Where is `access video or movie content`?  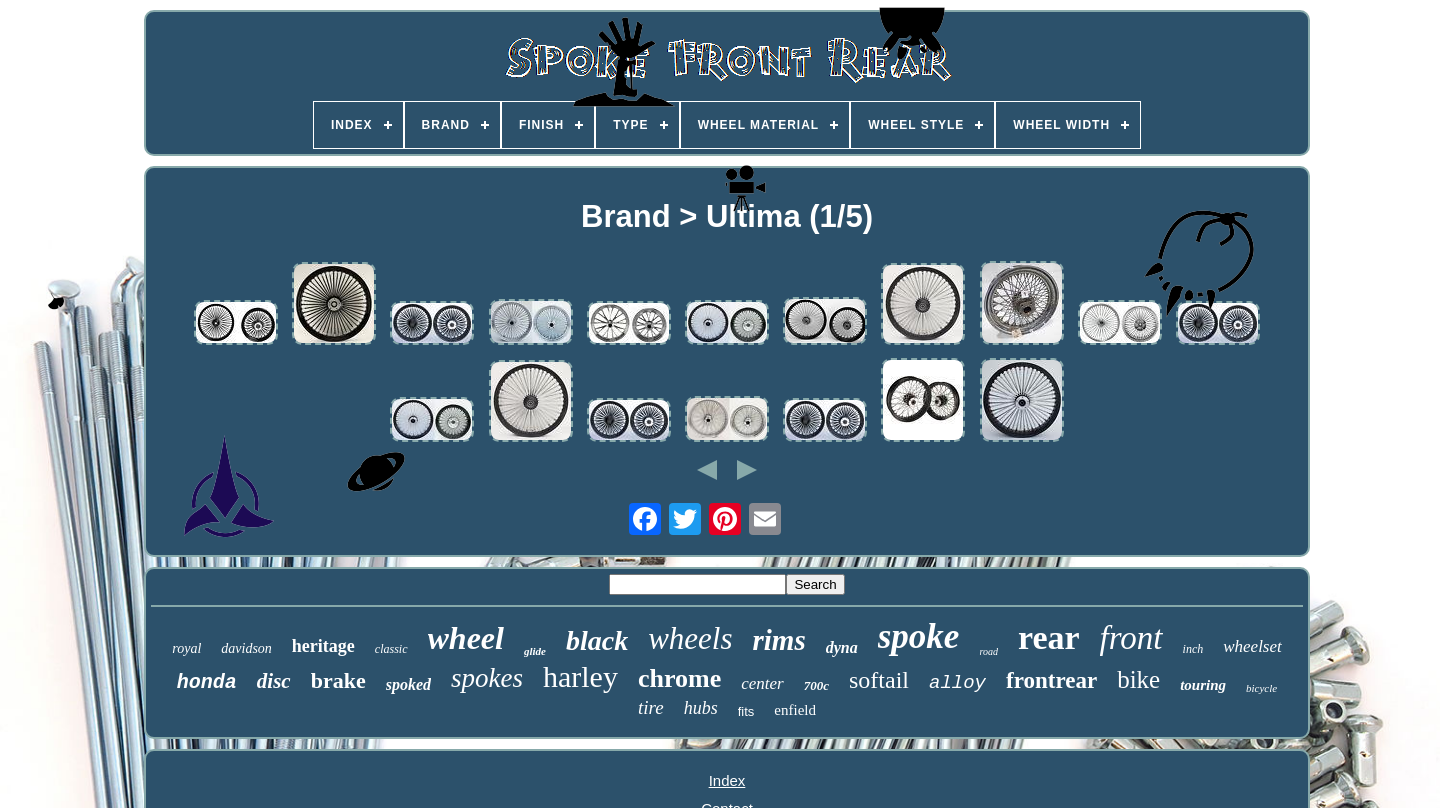
access video or movie content is located at coordinates (745, 186).